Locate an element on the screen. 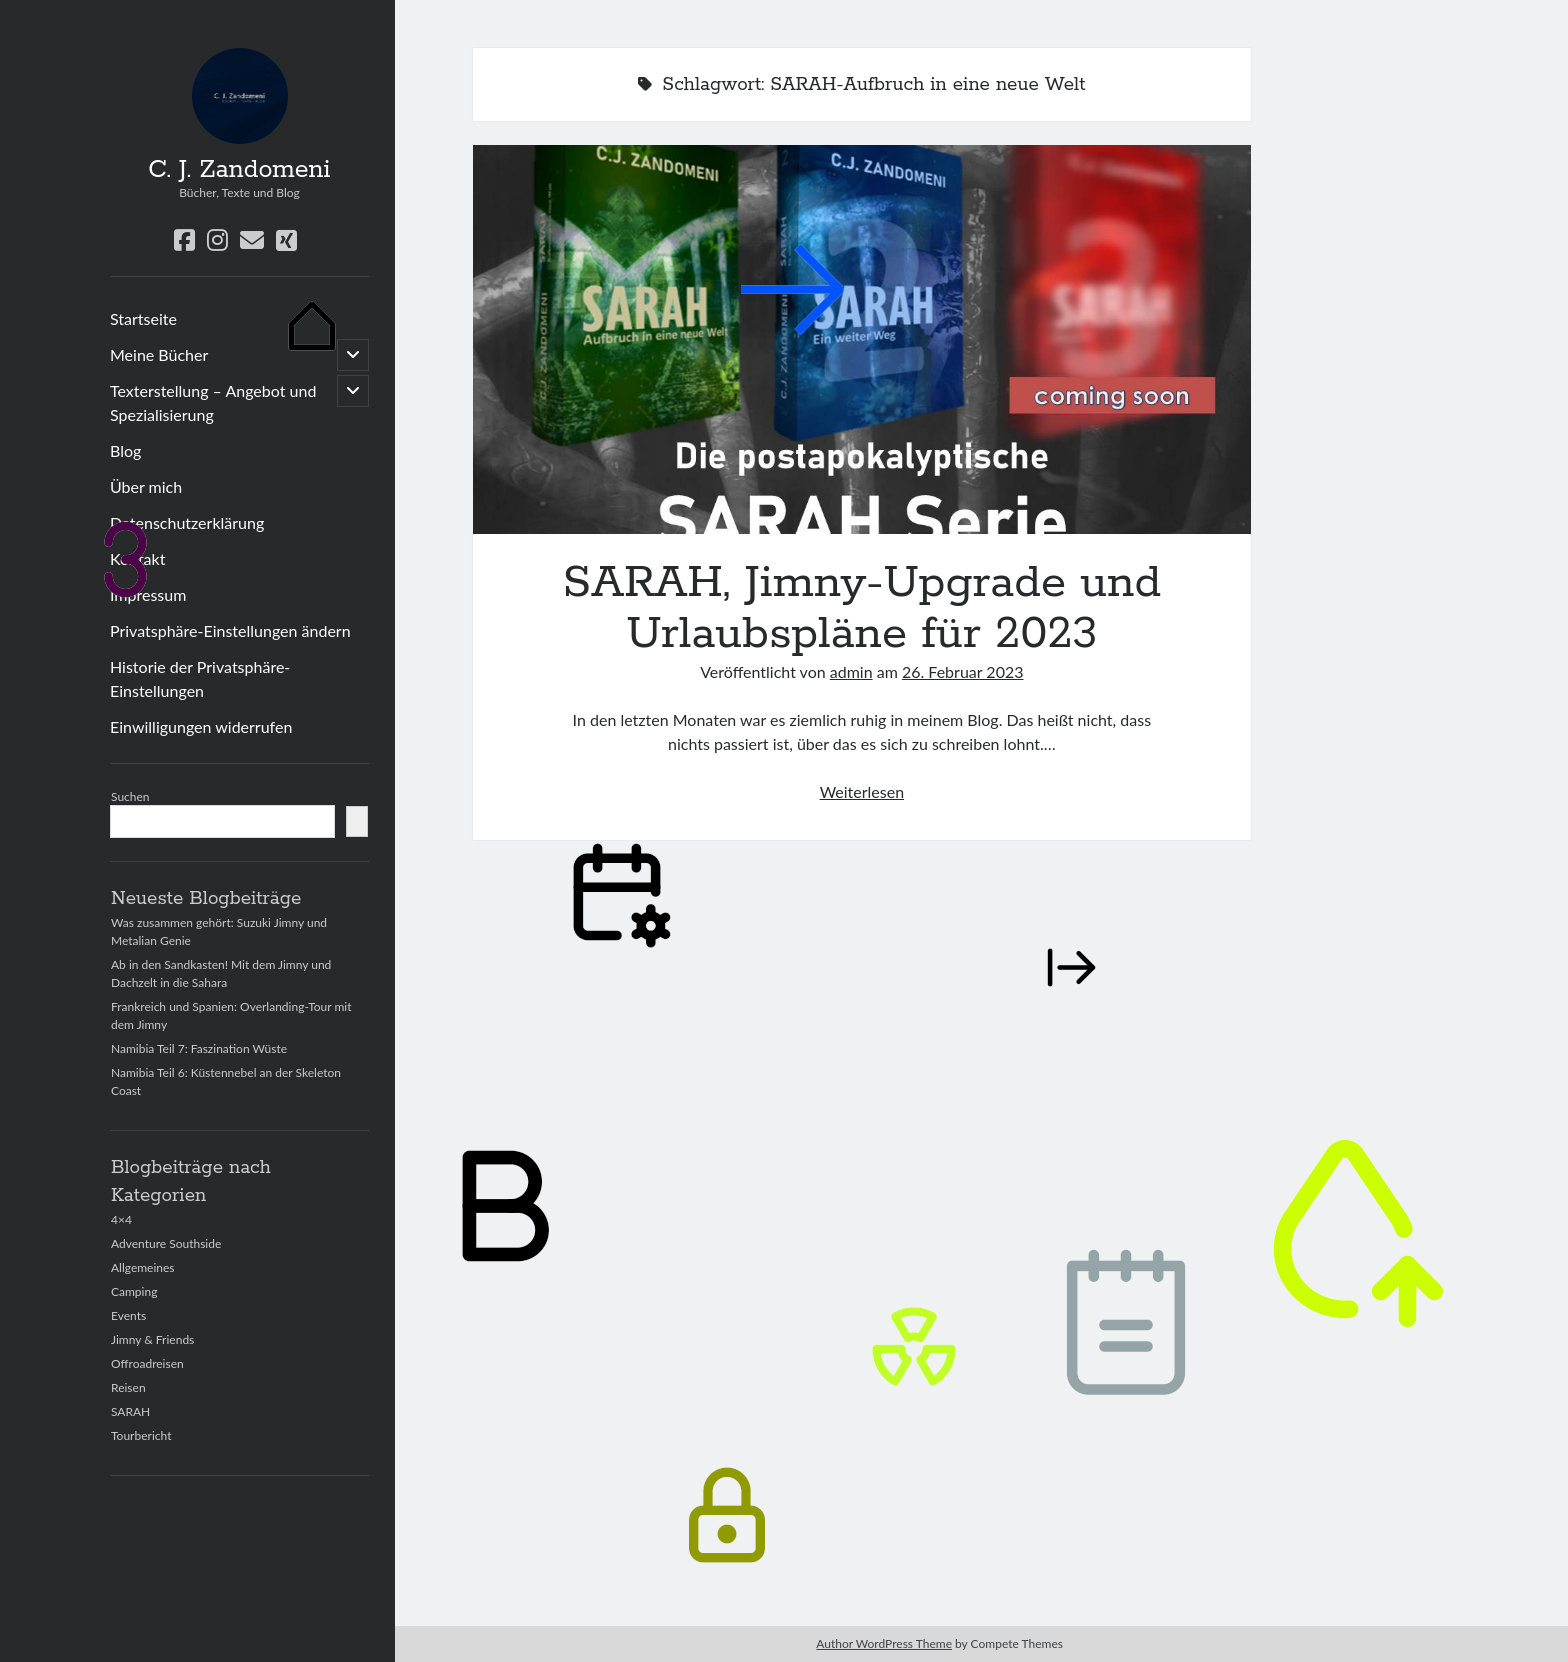 This screenshot has height=1662, width=1568. indicates hazardous or radioactive content warning is located at coordinates (914, 1349).